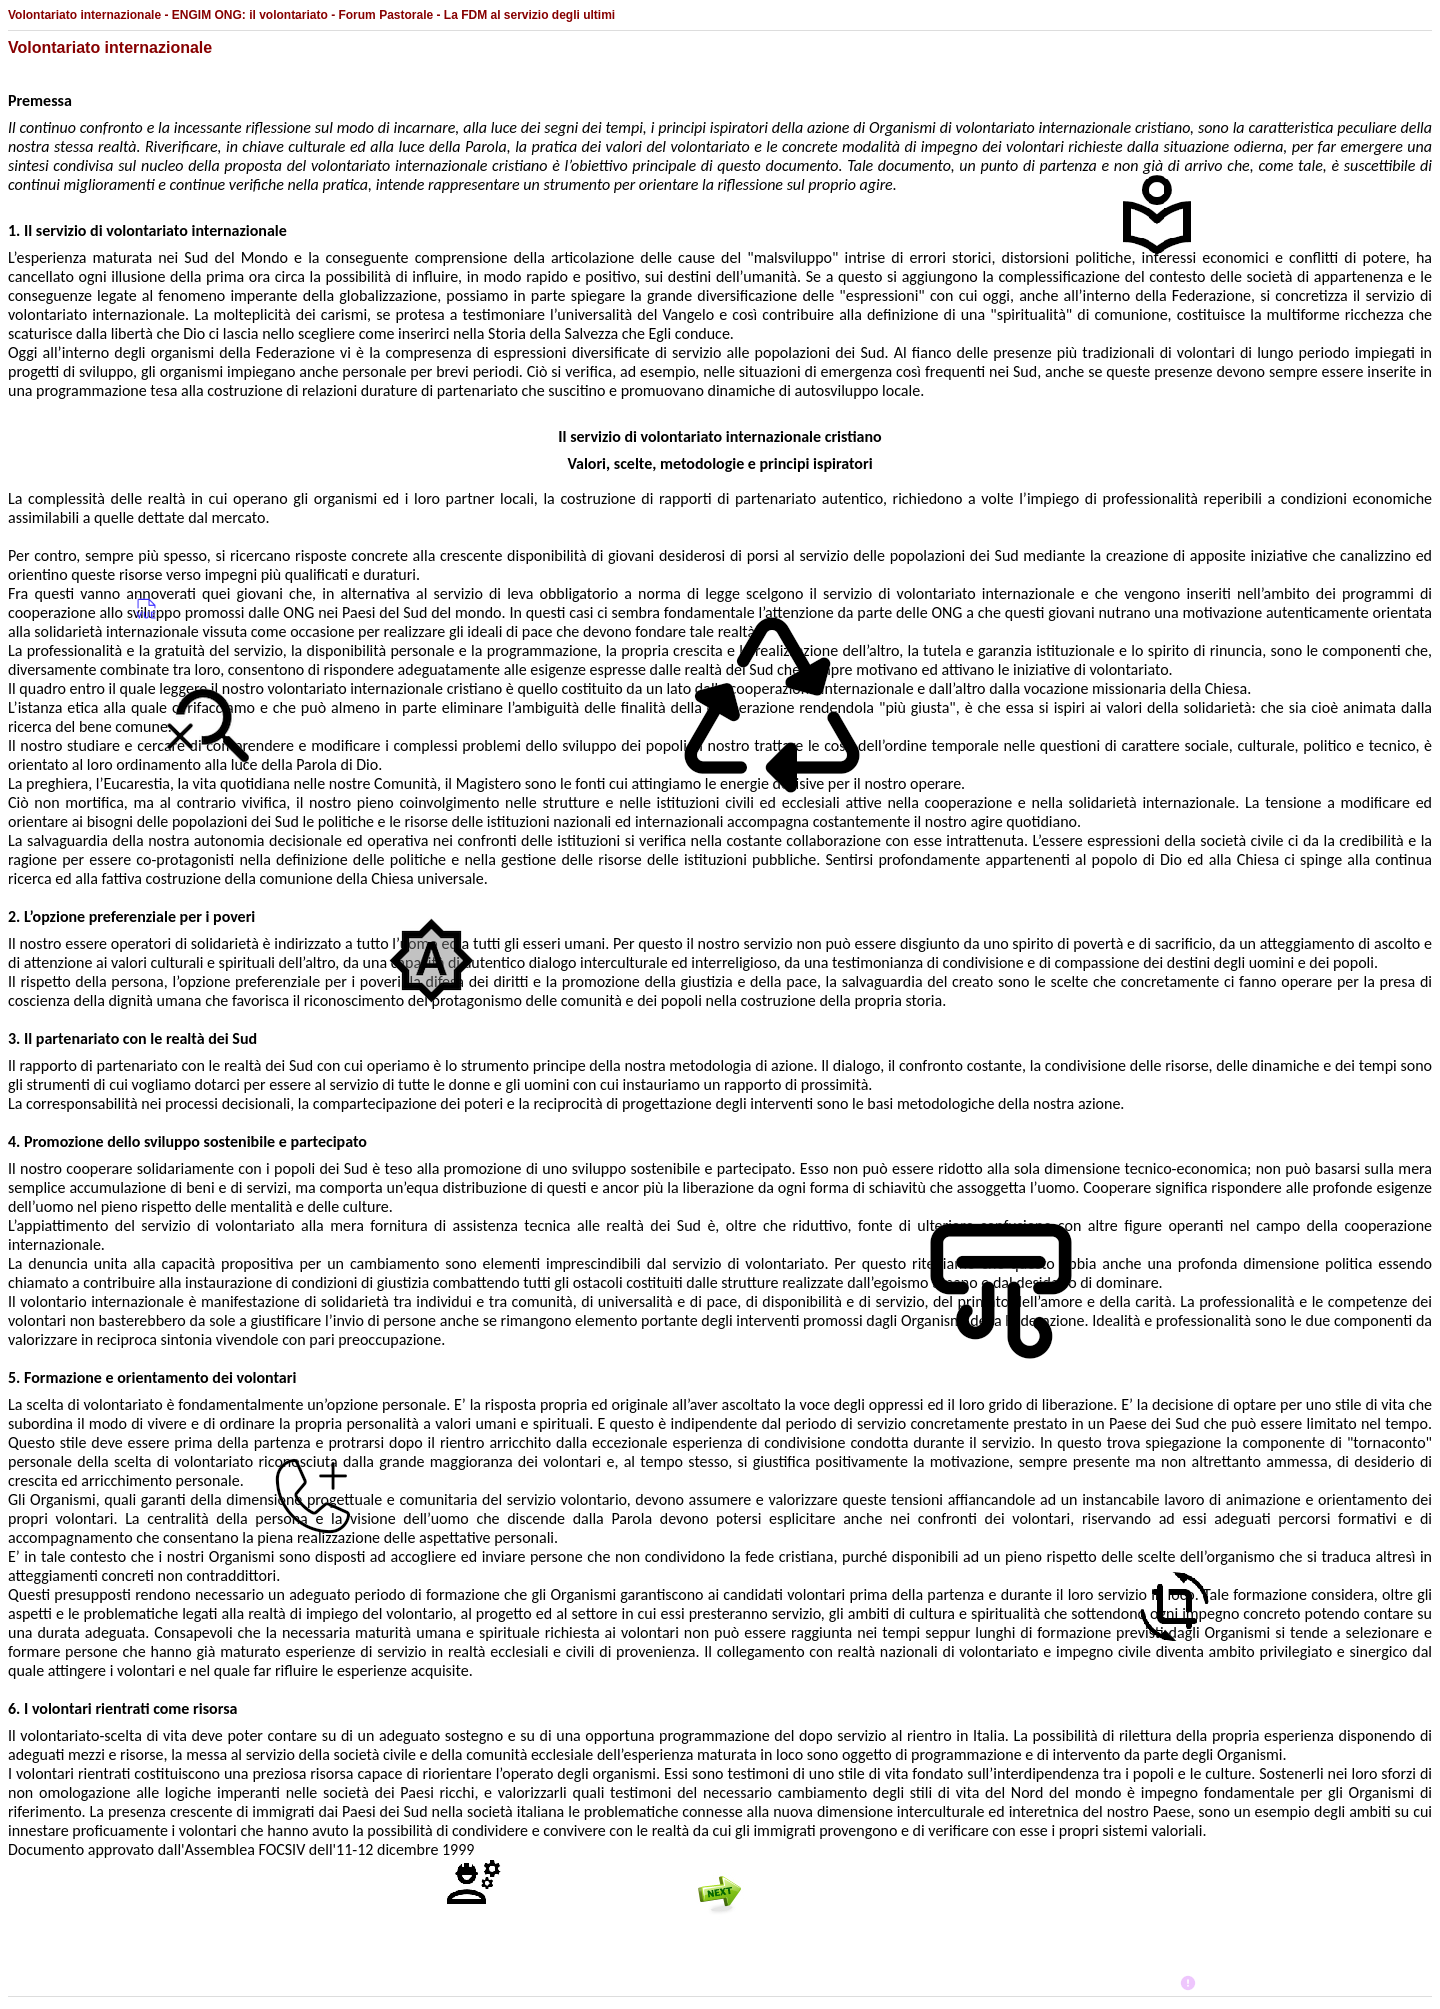 Image resolution: width=1440 pixels, height=2009 pixels. Describe the element at coordinates (314, 1494) in the screenshot. I see `add a new contact` at that location.